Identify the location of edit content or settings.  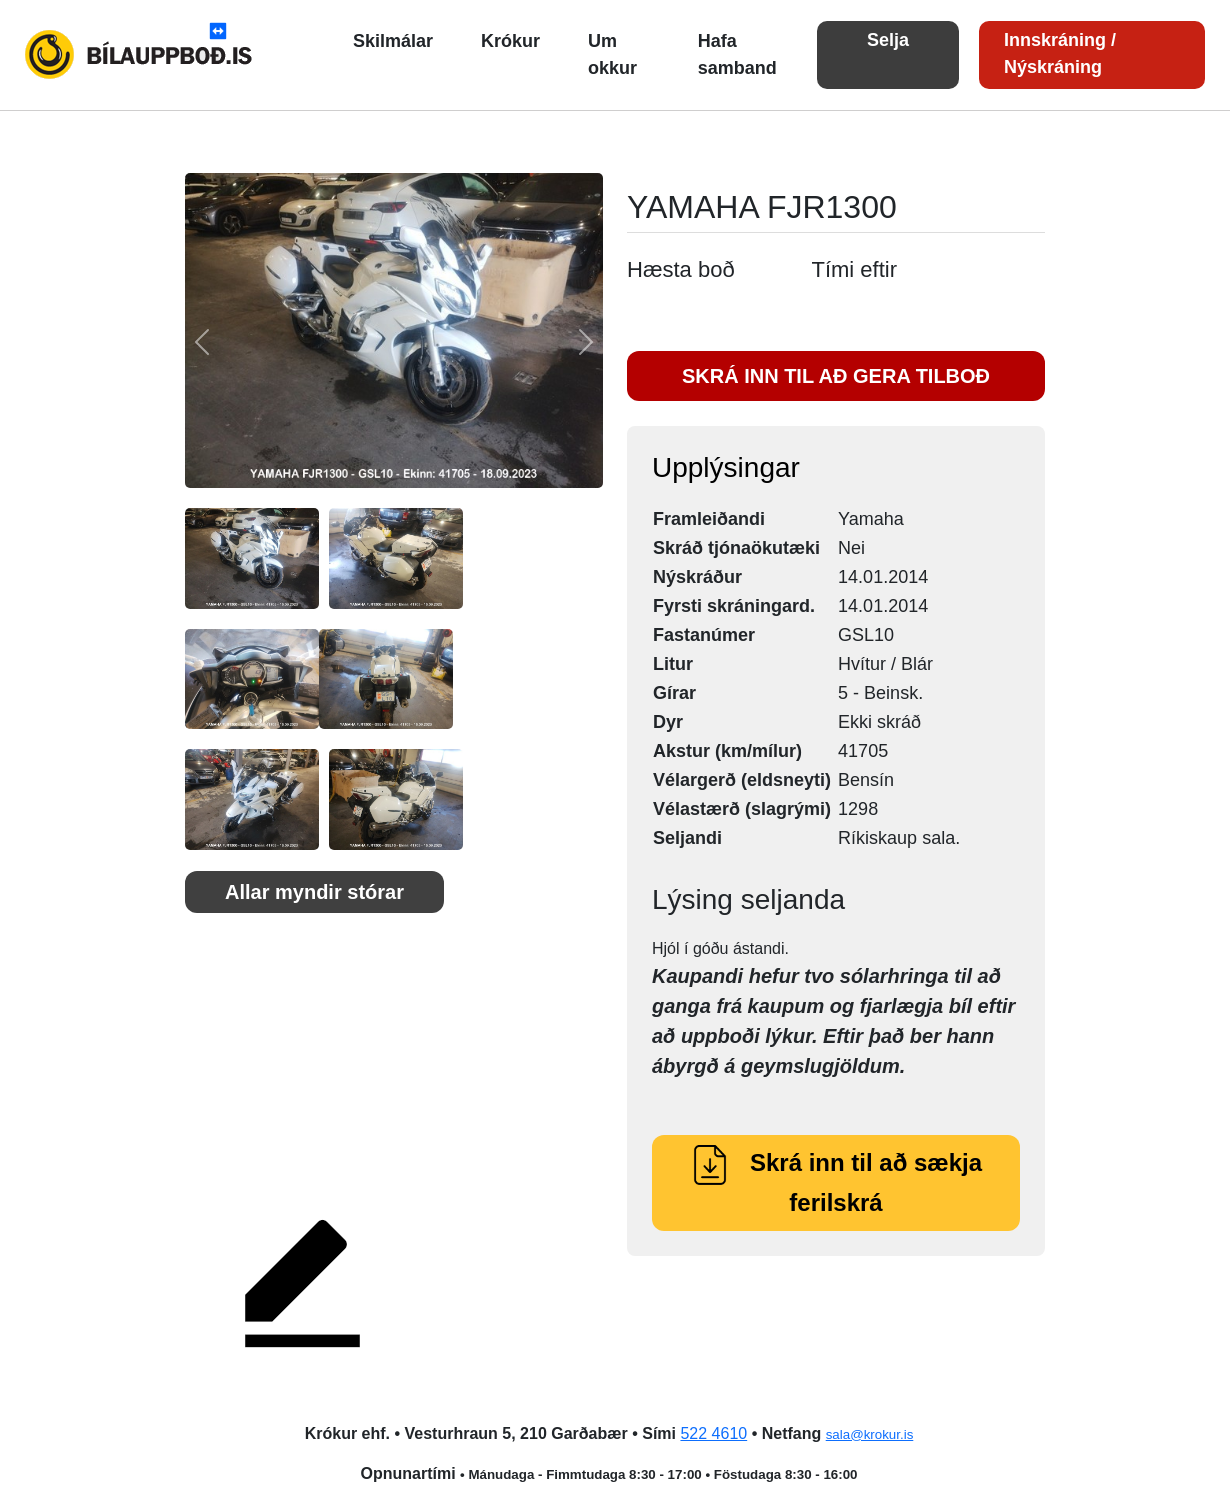
(302, 1283).